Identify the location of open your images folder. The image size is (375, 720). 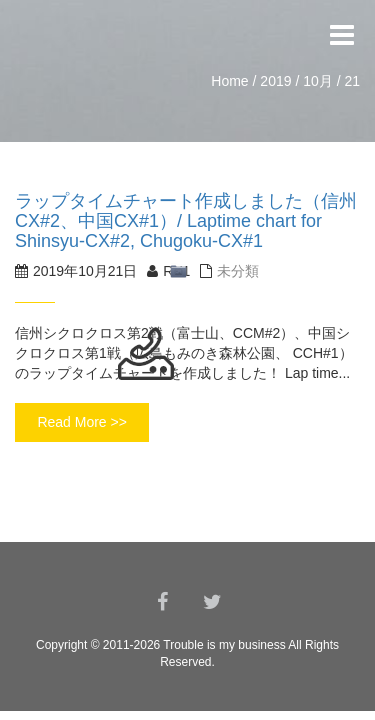
(178, 271).